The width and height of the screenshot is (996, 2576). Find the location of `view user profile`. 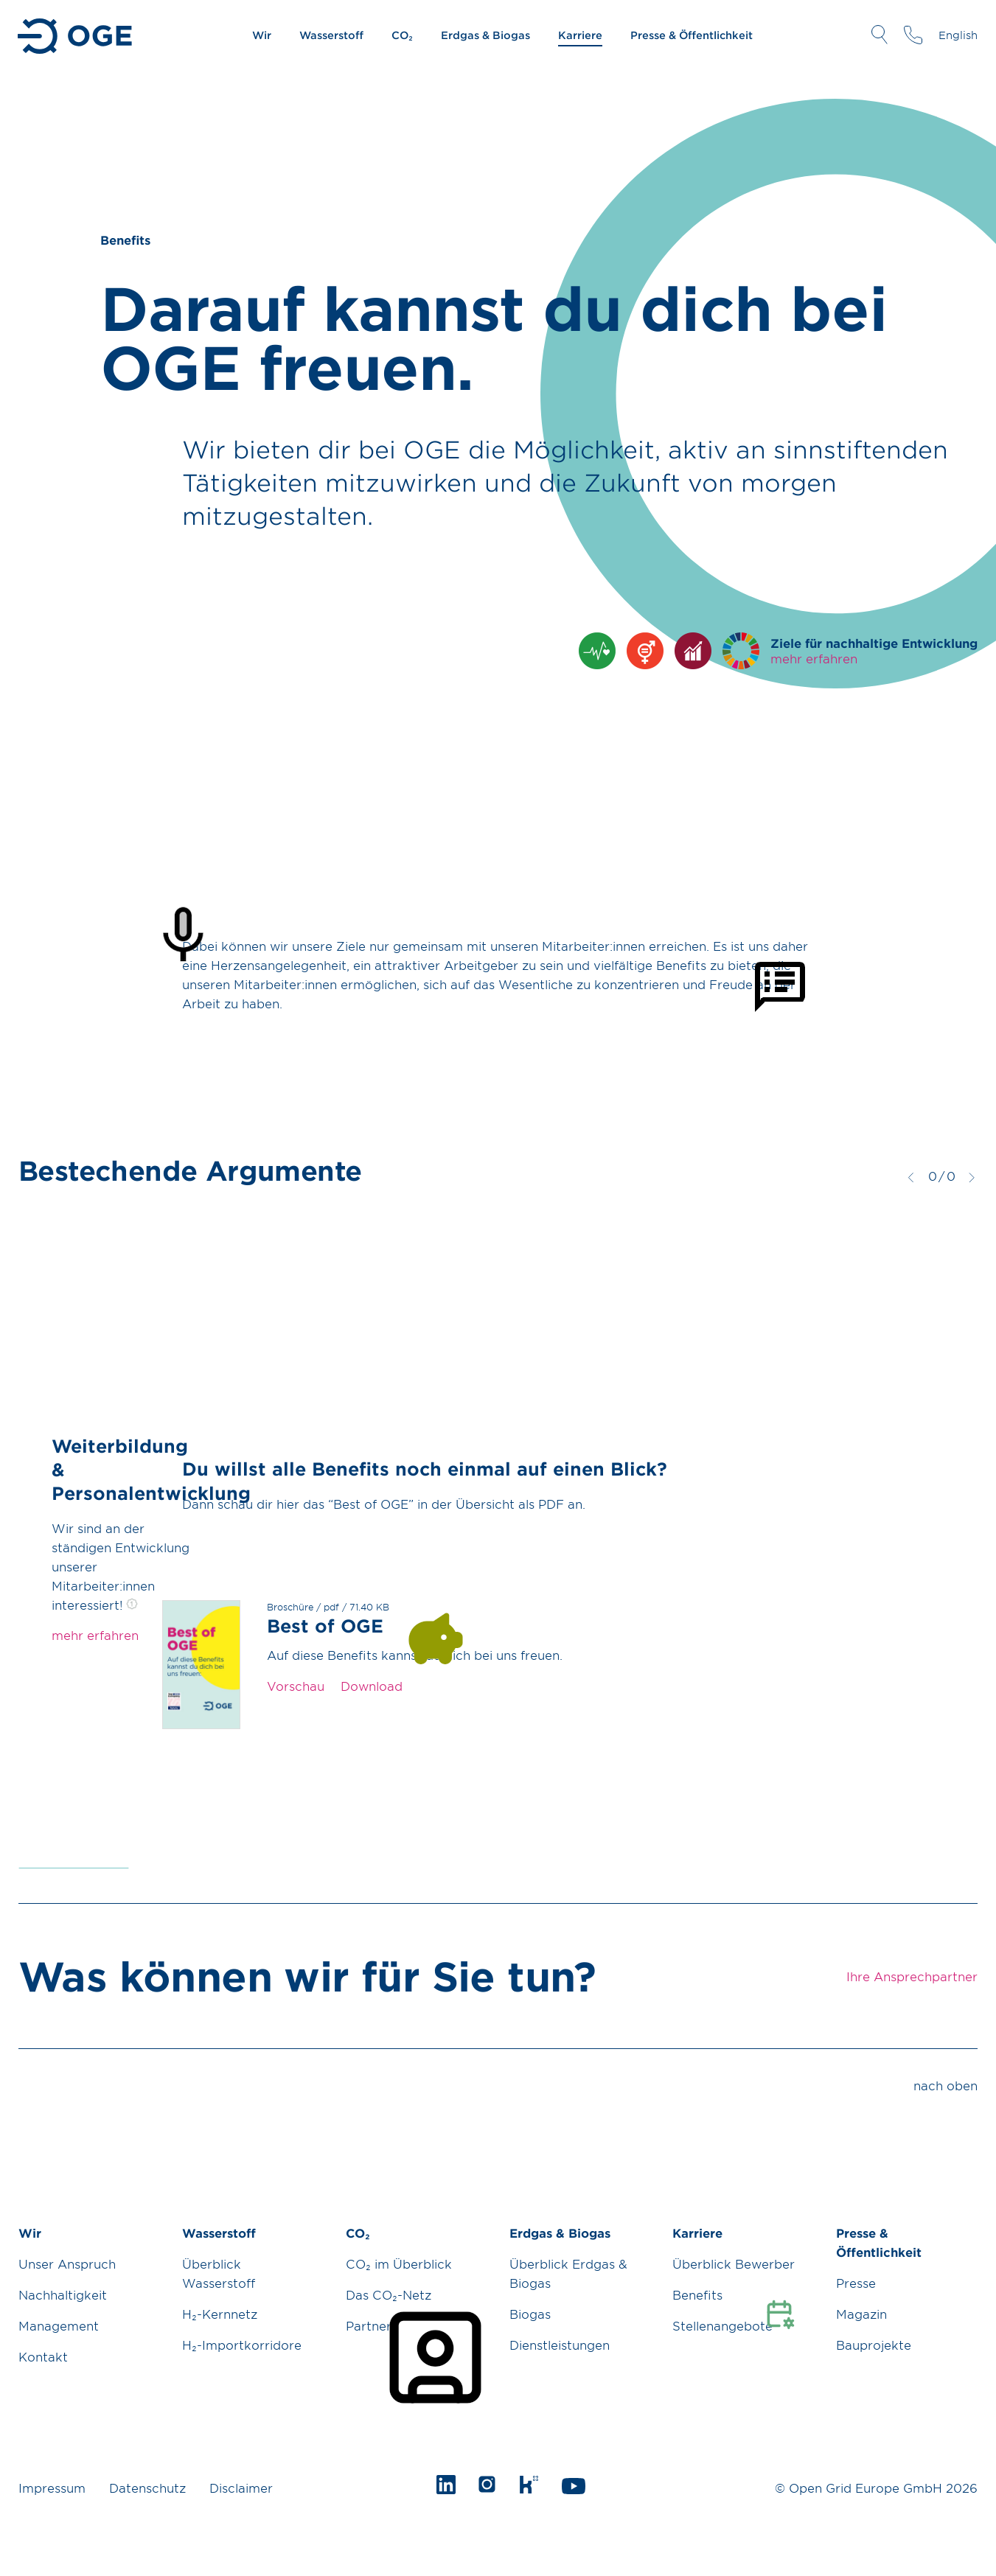

view user profile is located at coordinates (435, 2357).